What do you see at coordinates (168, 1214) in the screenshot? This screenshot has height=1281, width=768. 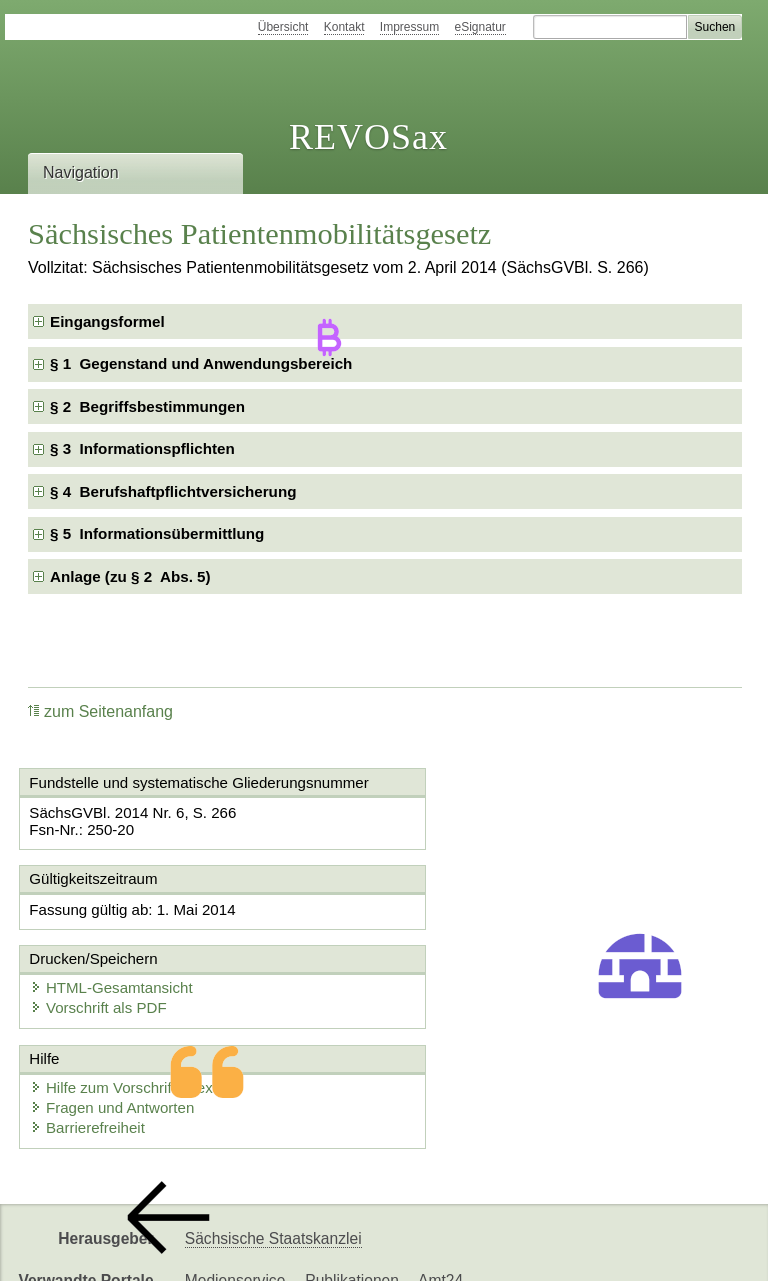 I see `go back to the previous screen` at bounding box center [168, 1214].